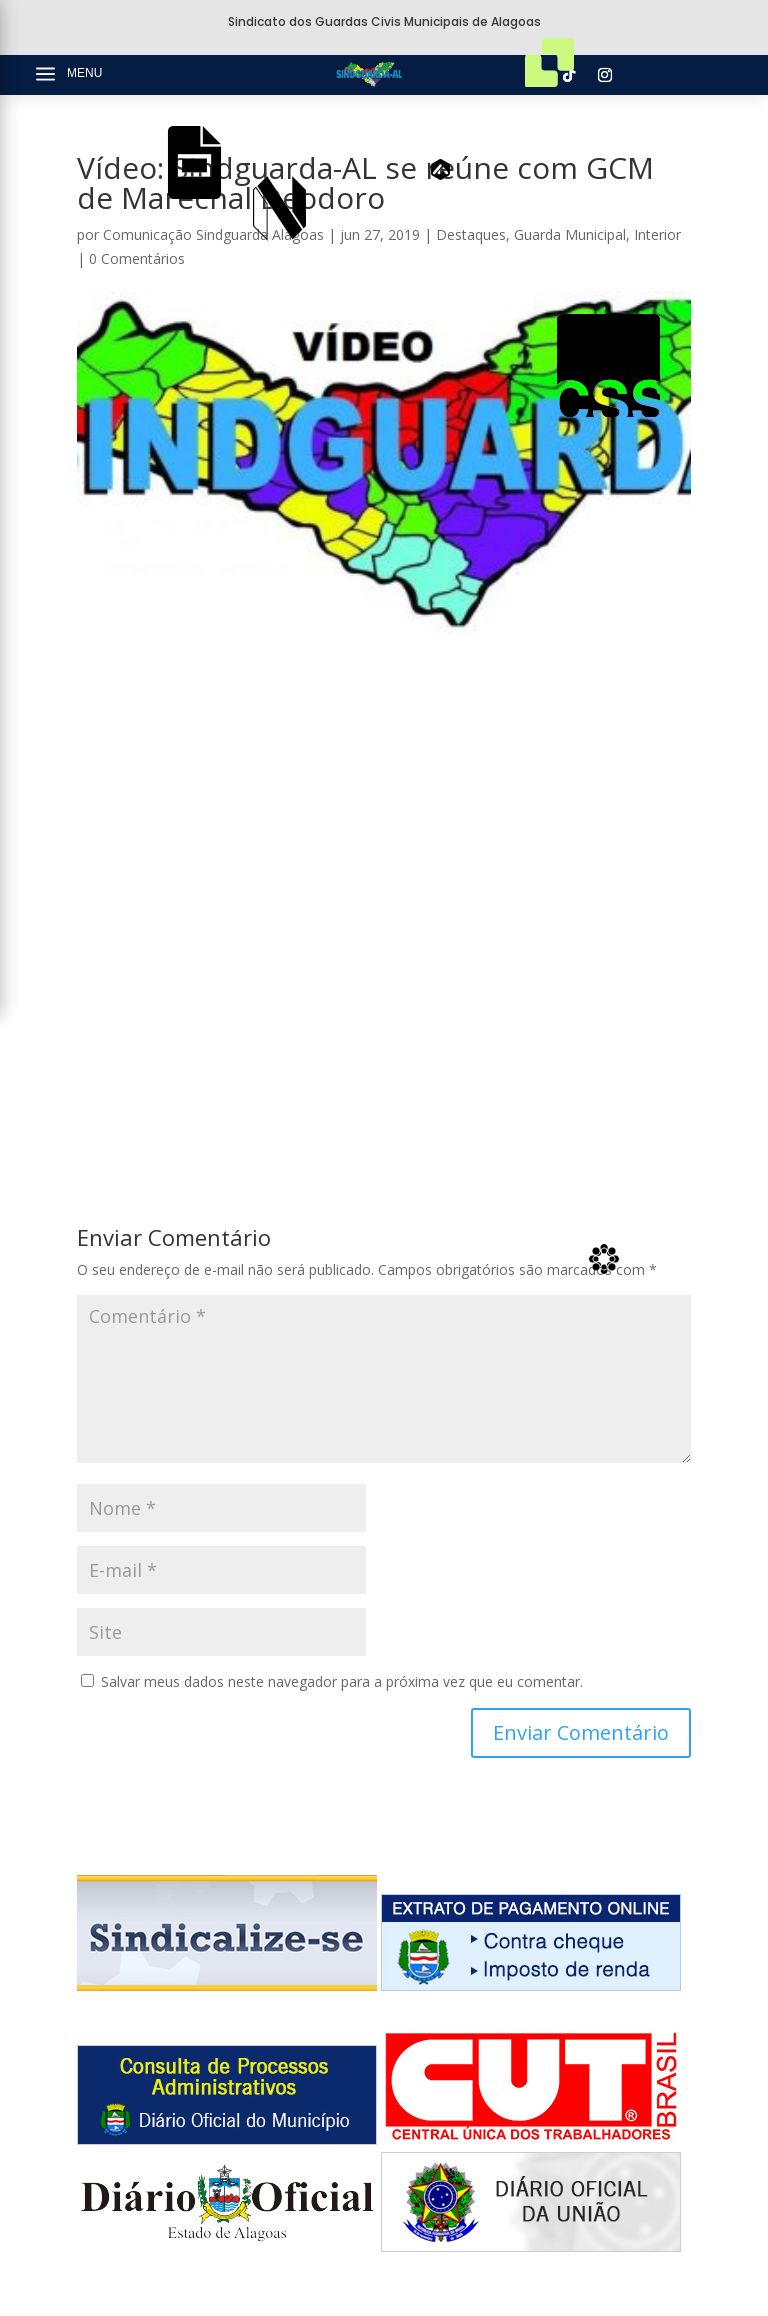 The image size is (768, 2316). What do you see at coordinates (608, 365) in the screenshot?
I see `visit CSS Wizardry website or resources` at bounding box center [608, 365].